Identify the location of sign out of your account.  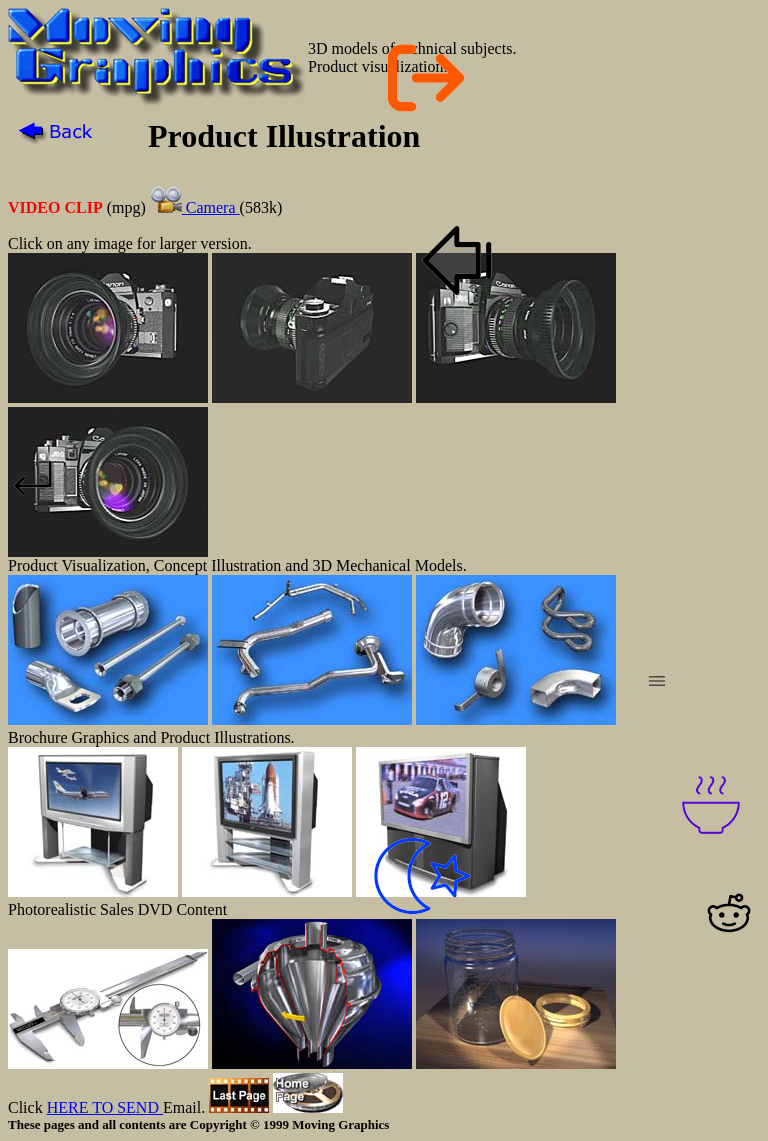
(426, 78).